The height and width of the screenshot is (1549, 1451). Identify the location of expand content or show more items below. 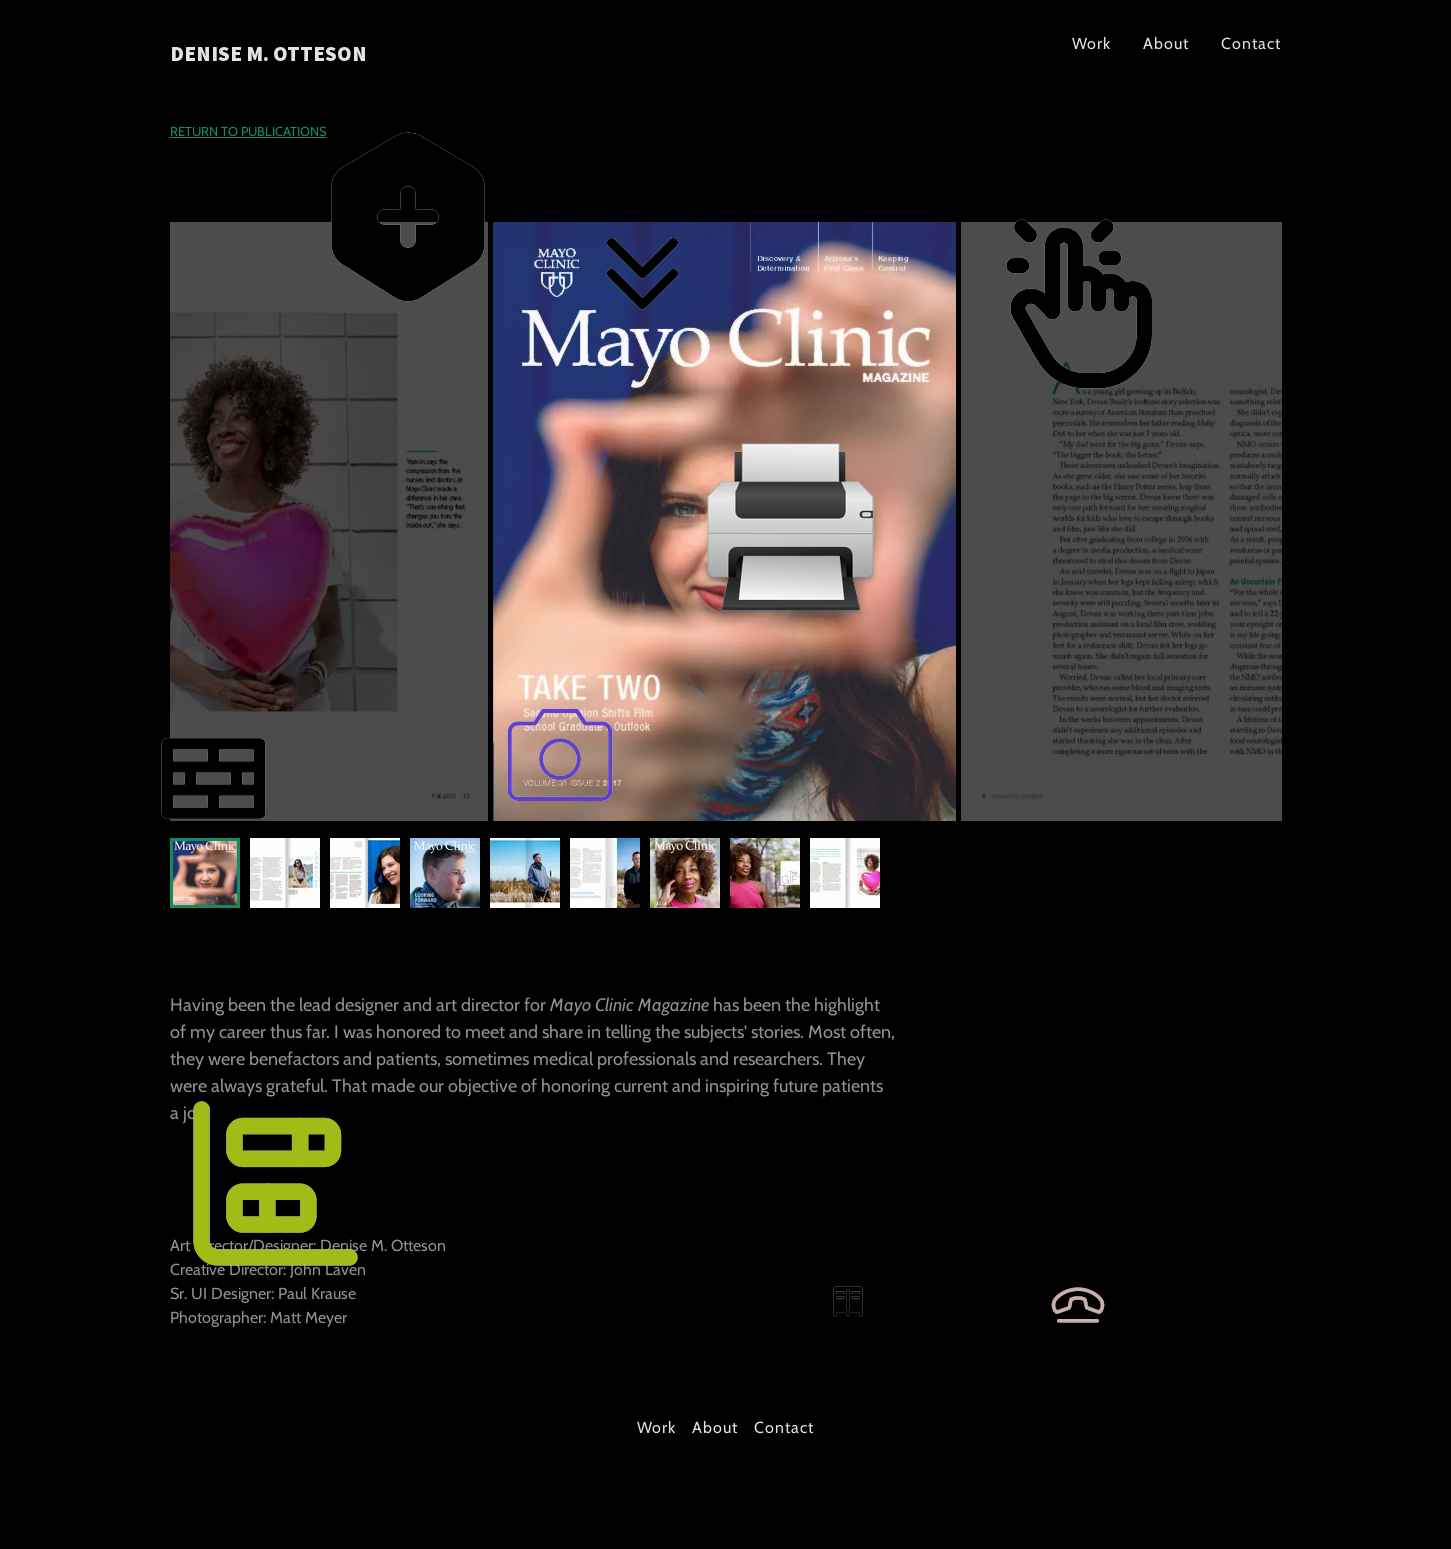
(642, 270).